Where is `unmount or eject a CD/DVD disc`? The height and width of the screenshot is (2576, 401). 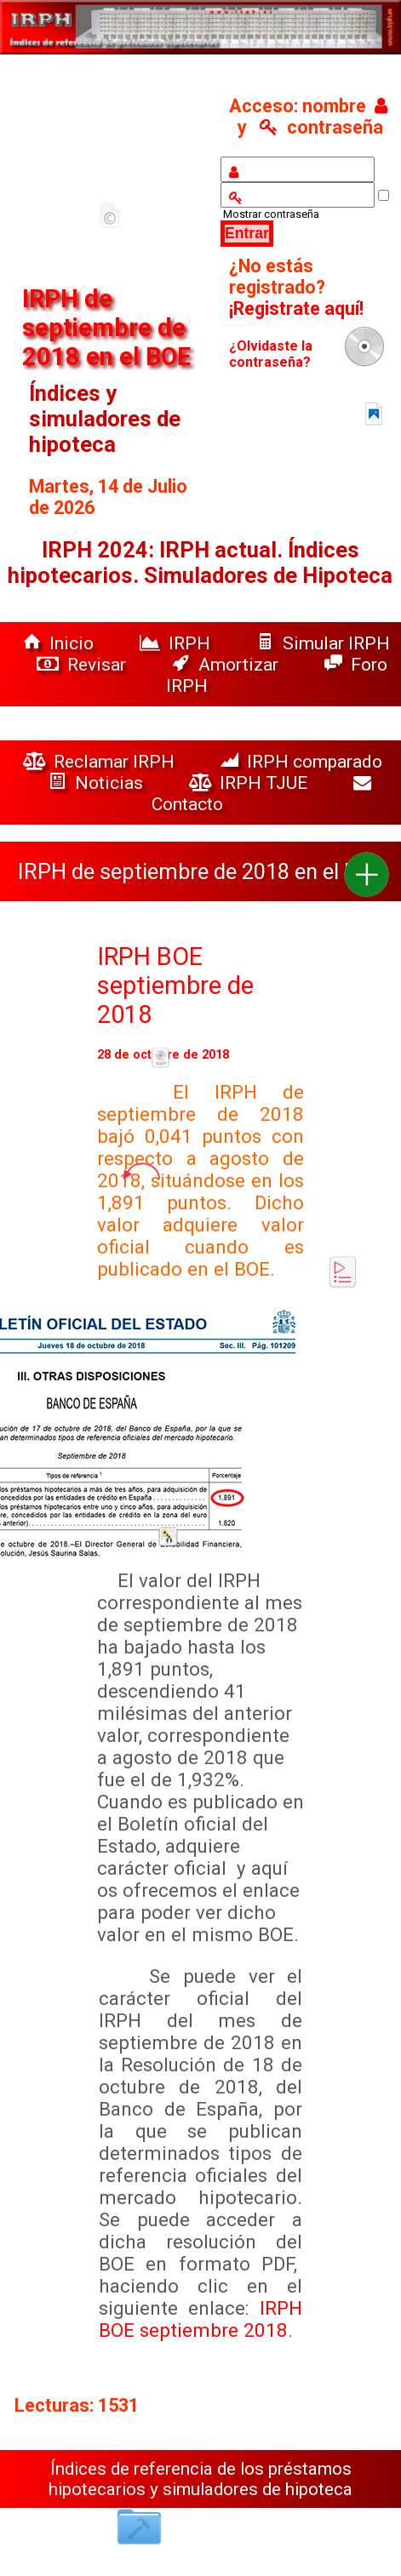 unmount or eject a CD/DVD disc is located at coordinates (364, 346).